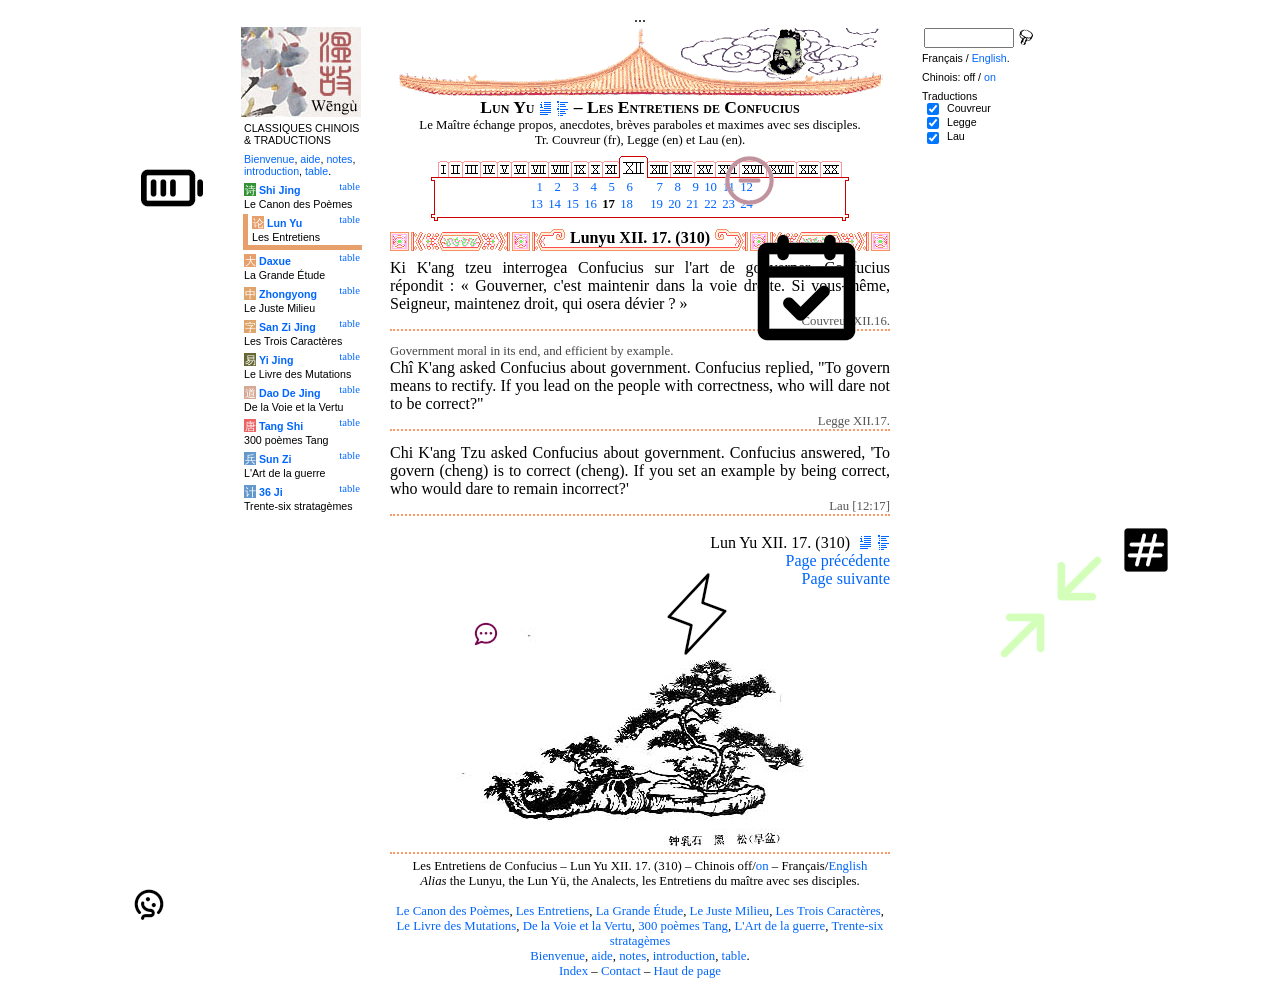 This screenshot has height=989, width=1280. Describe the element at coordinates (1051, 607) in the screenshot. I see `minimize or collapse the current window` at that location.